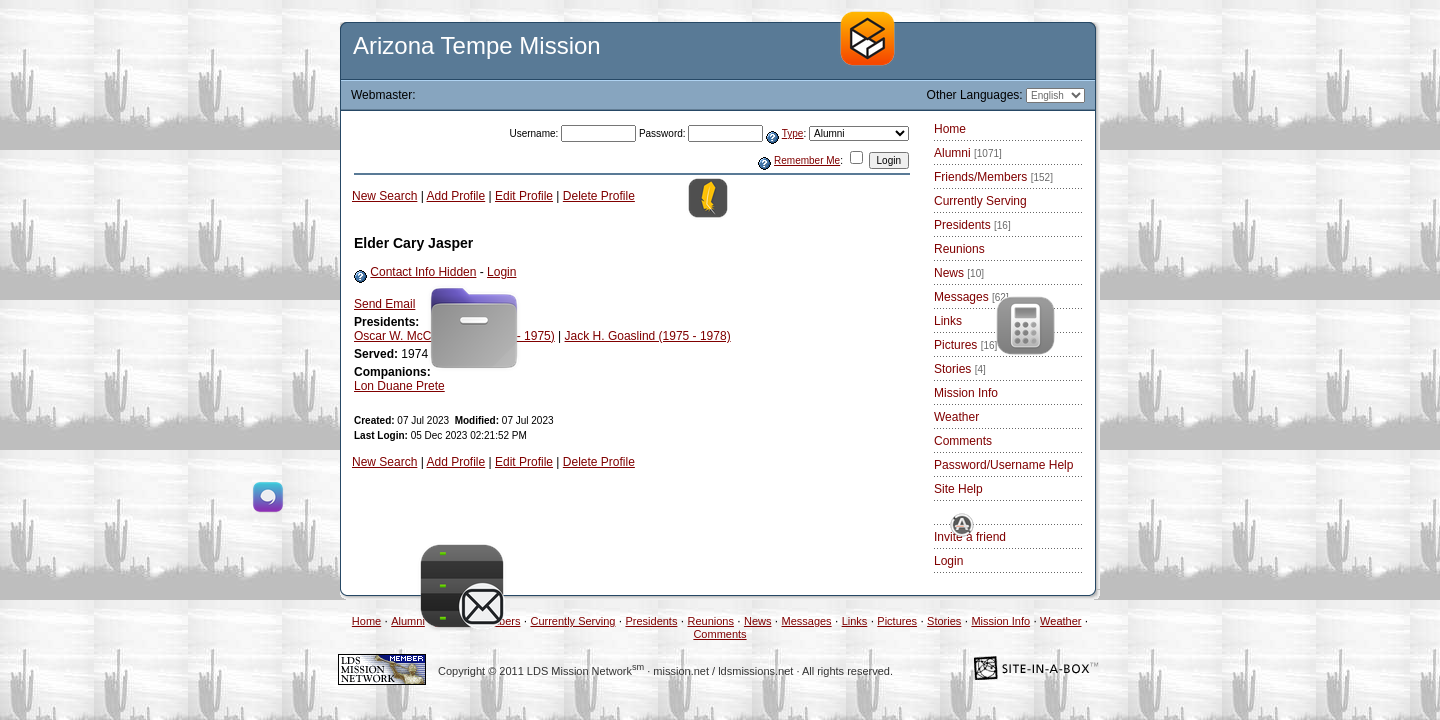  What do you see at coordinates (474, 328) in the screenshot?
I see `open the file manager application` at bounding box center [474, 328].